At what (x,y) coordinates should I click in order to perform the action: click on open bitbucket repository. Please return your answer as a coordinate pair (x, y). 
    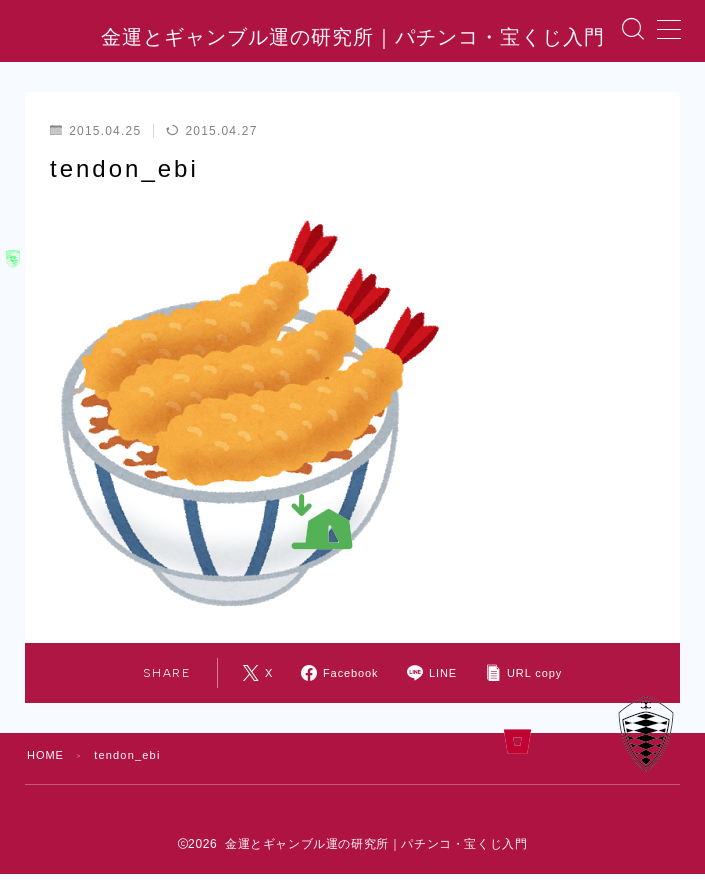
    Looking at the image, I should click on (517, 741).